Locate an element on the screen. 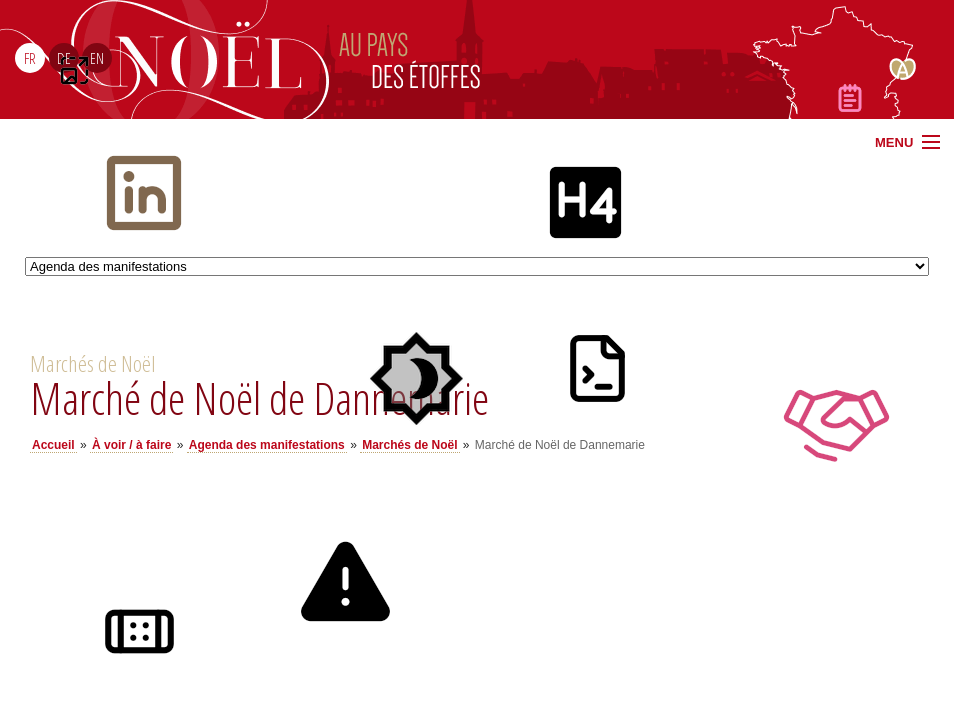  open terminal or command line file is located at coordinates (597, 368).